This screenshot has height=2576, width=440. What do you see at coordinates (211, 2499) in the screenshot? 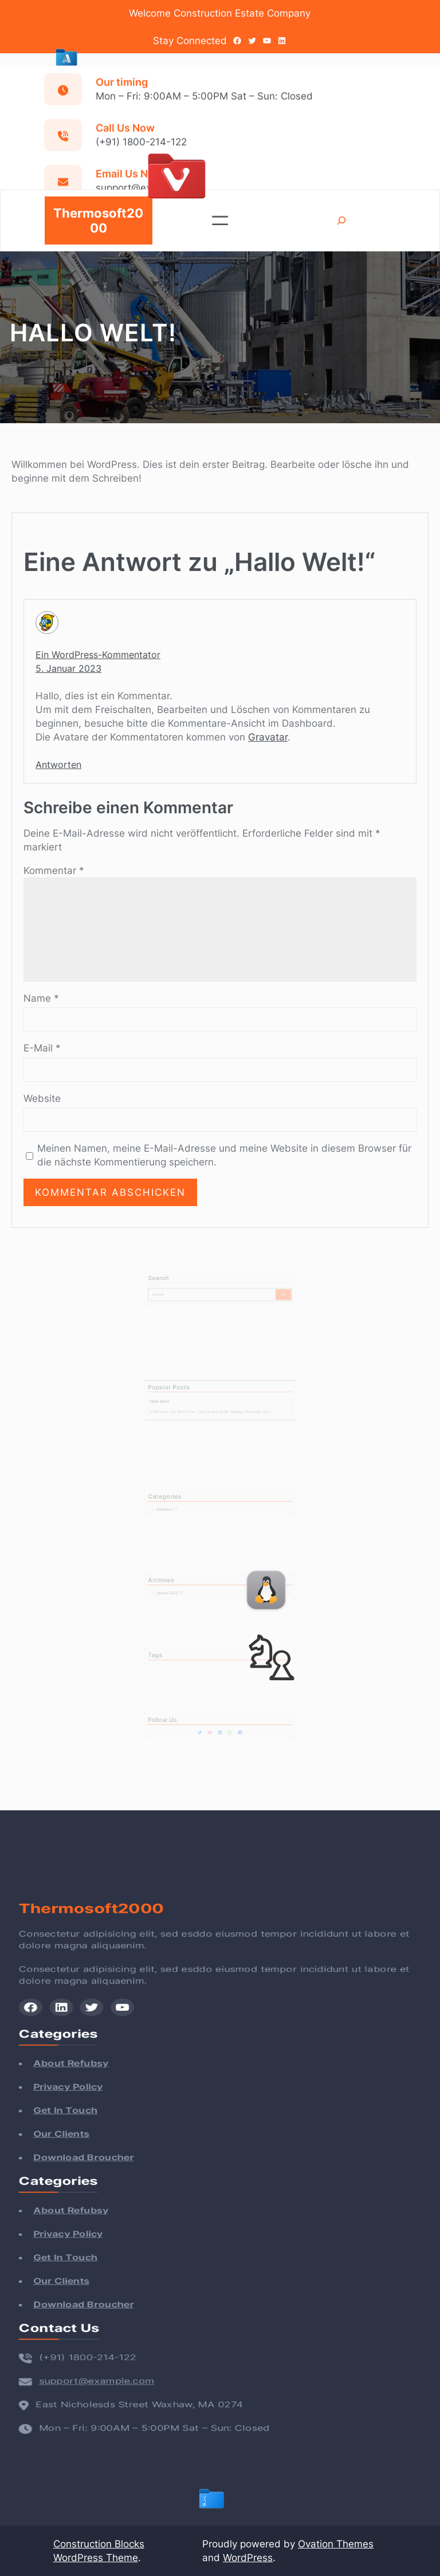
I see `folder containing system crash logs or error reports` at bounding box center [211, 2499].